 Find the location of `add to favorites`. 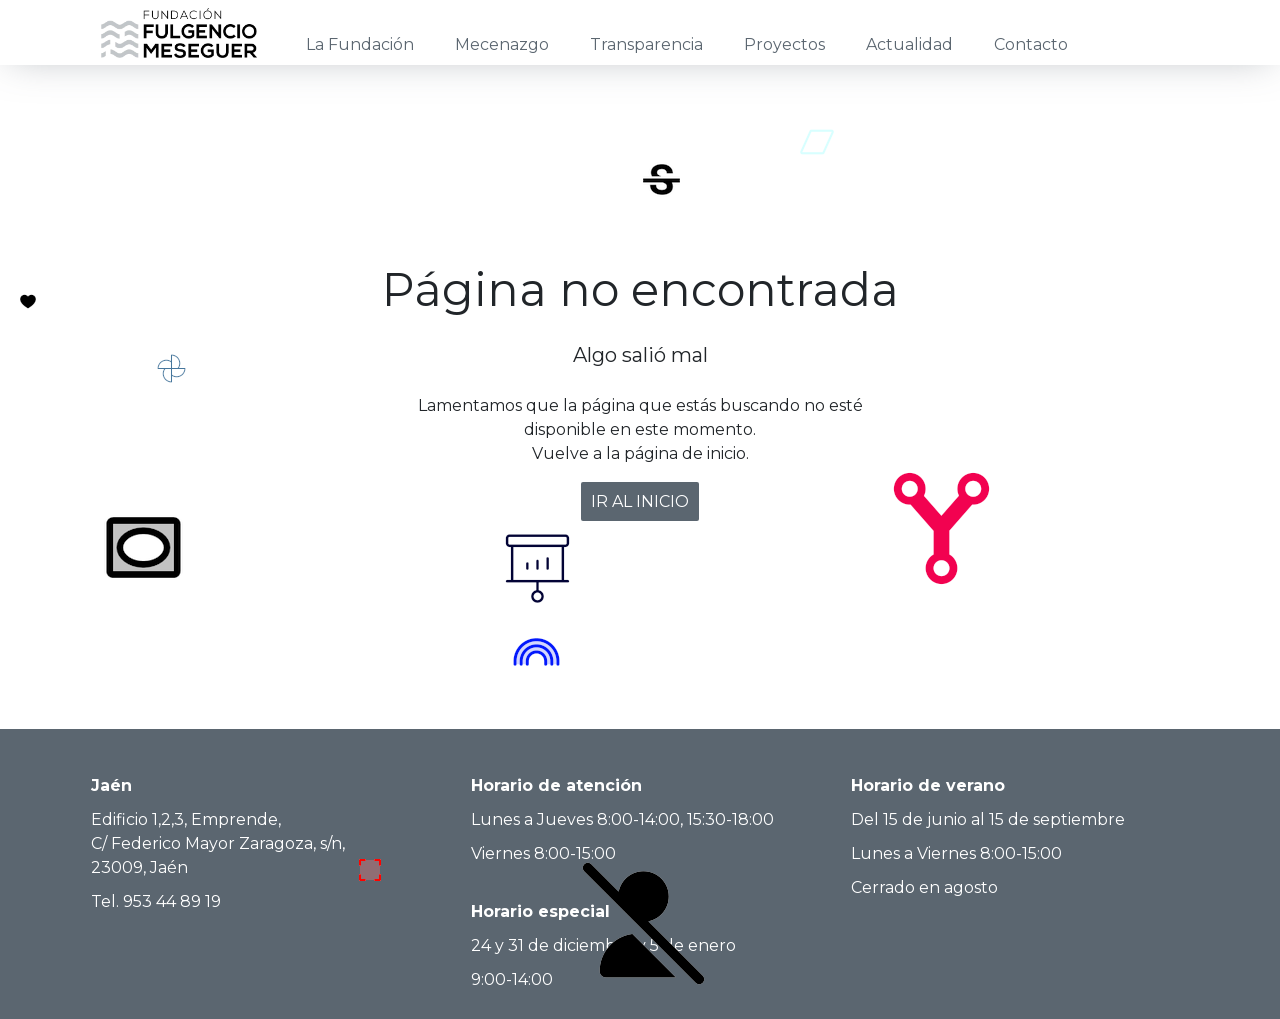

add to favorites is located at coordinates (28, 301).